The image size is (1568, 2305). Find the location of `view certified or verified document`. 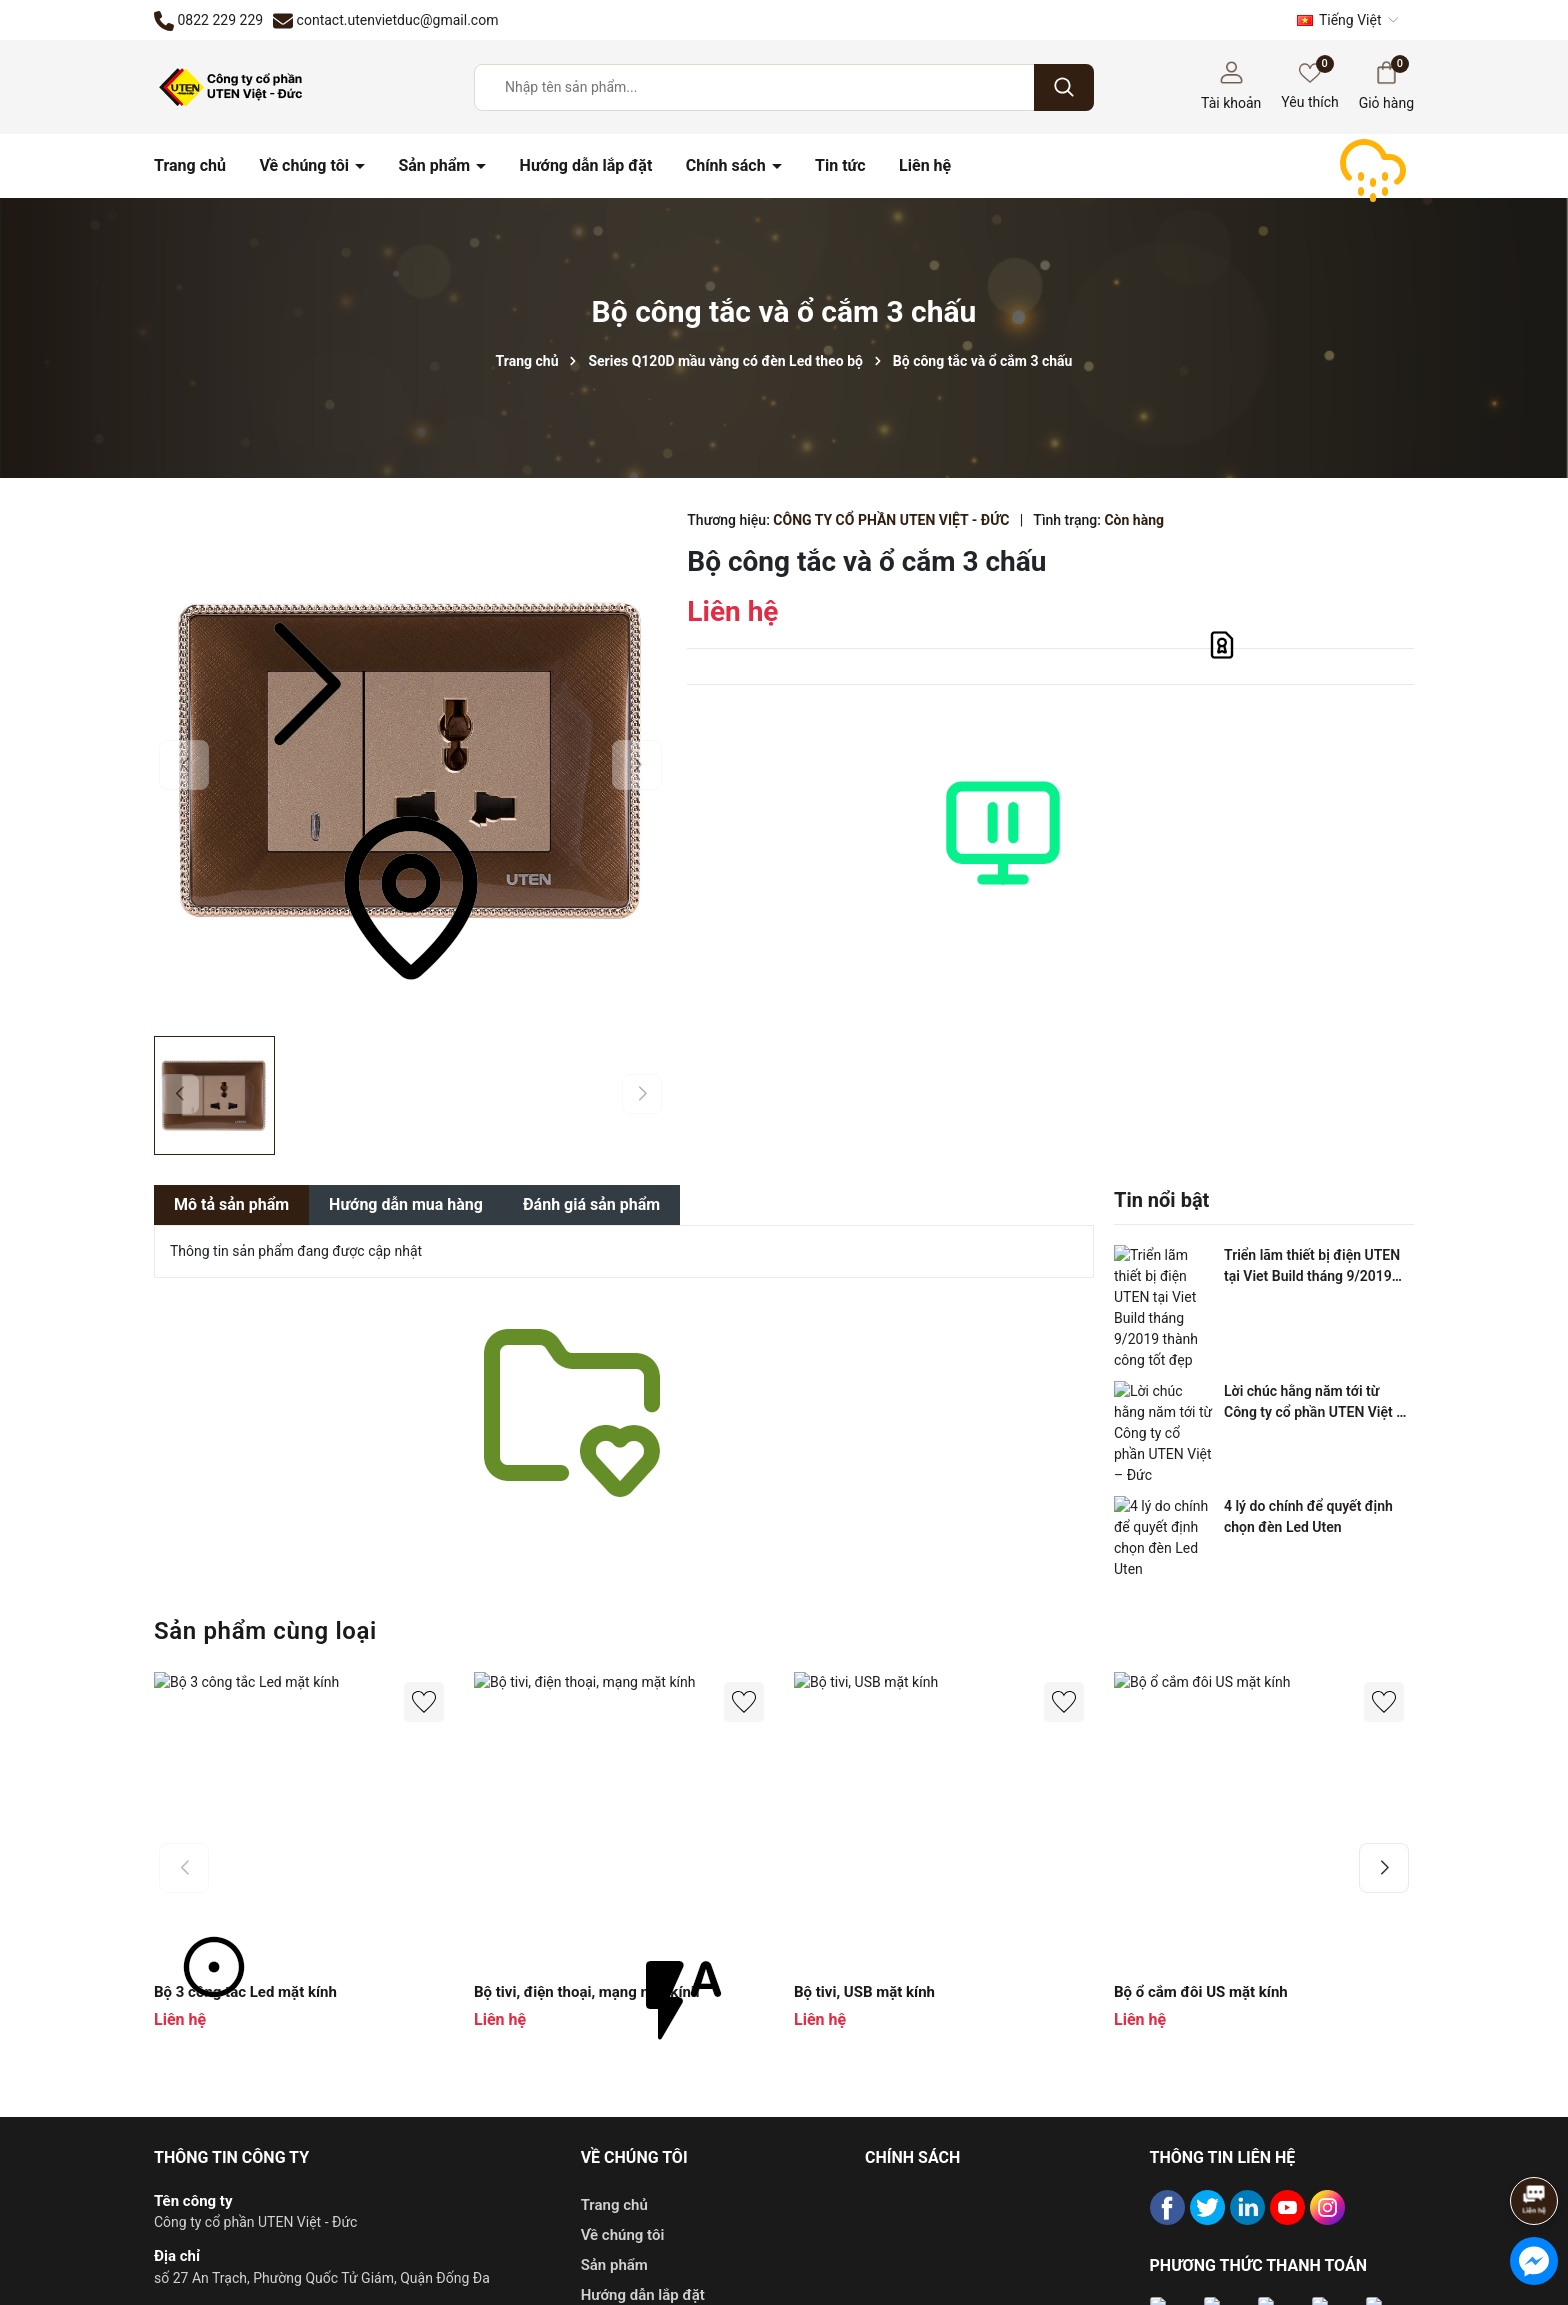

view certified or verified document is located at coordinates (1222, 645).